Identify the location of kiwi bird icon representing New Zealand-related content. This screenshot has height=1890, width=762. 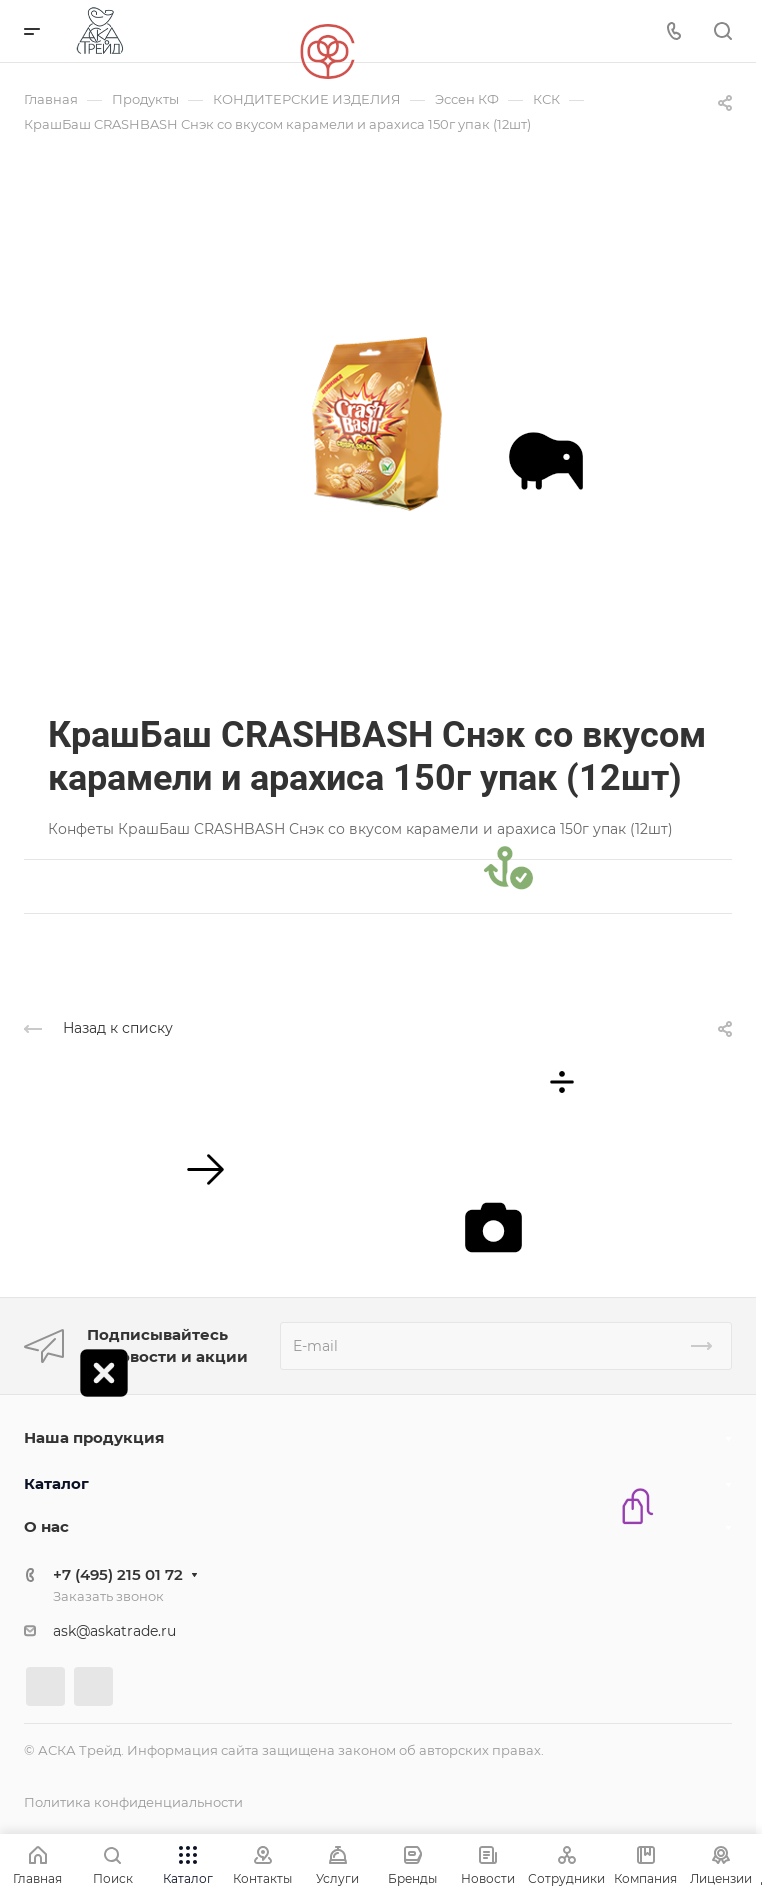
(546, 461).